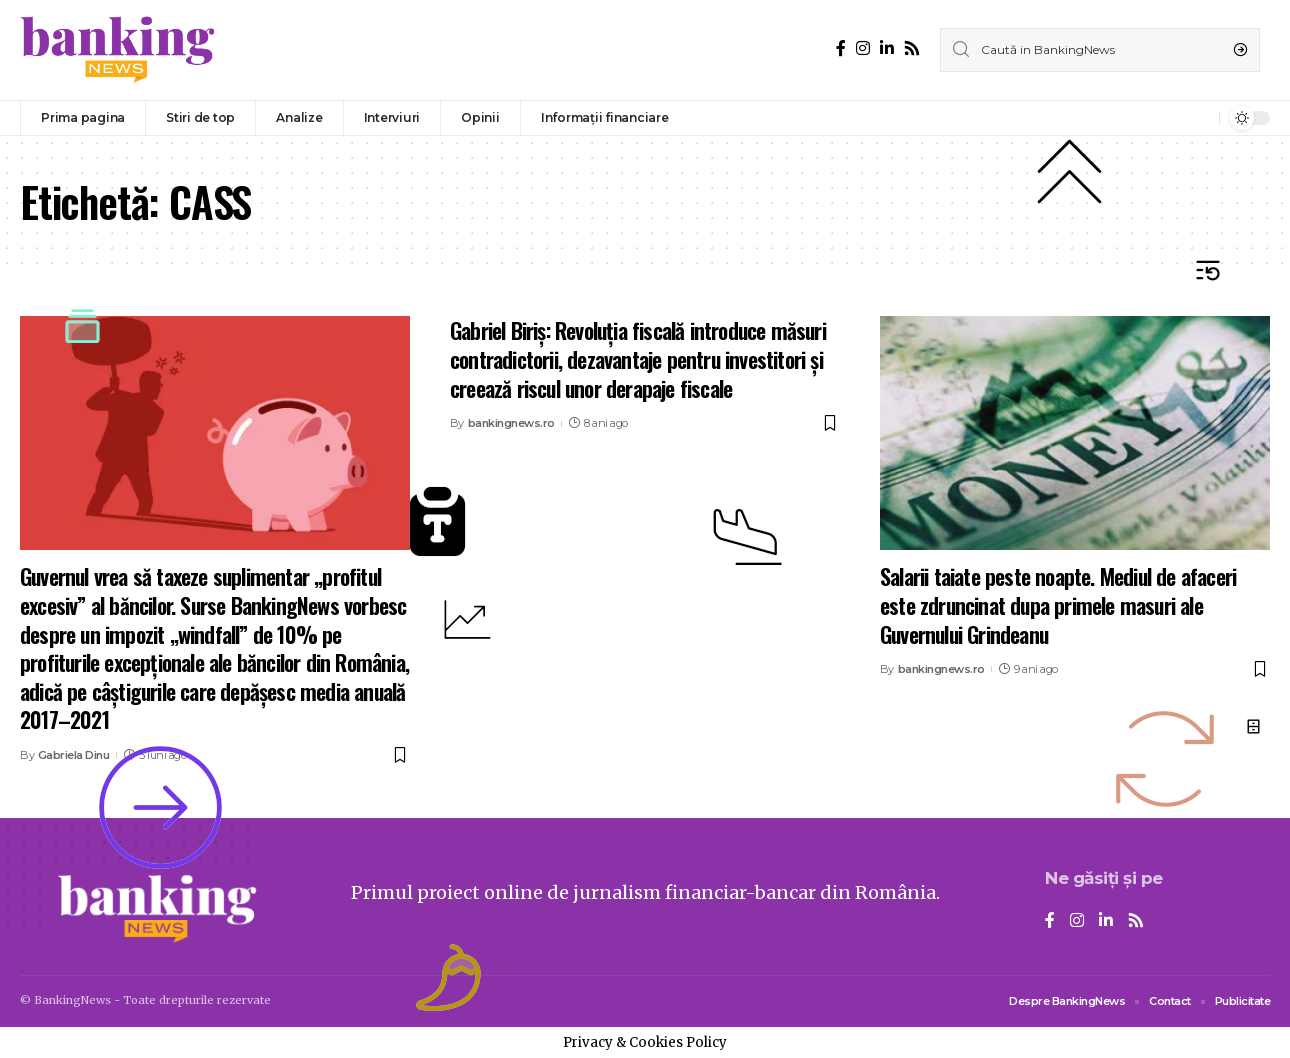 This screenshot has height=1058, width=1290. Describe the element at coordinates (1253, 726) in the screenshot. I see `browse furniture or home decor items` at that location.